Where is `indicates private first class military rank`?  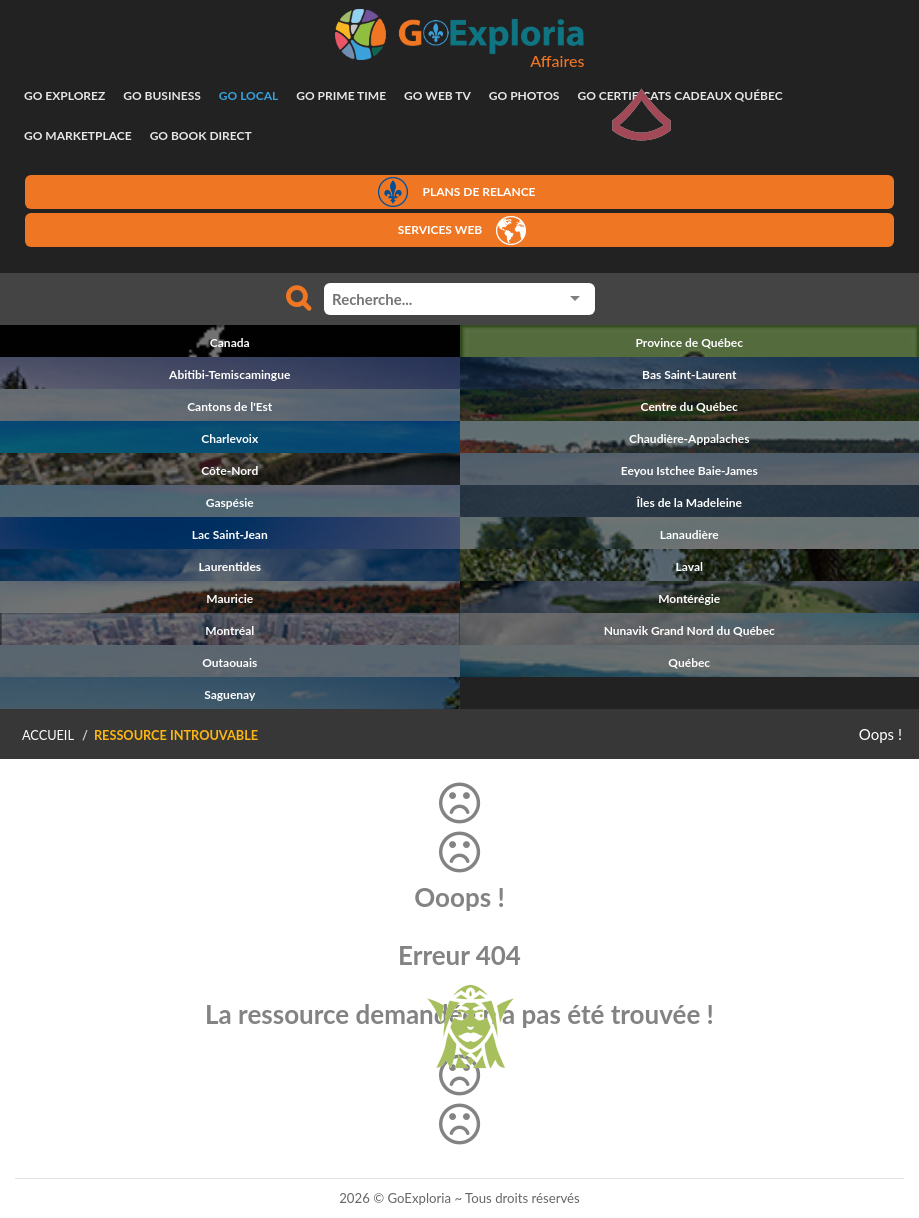
indicates private first class military rank is located at coordinates (641, 114).